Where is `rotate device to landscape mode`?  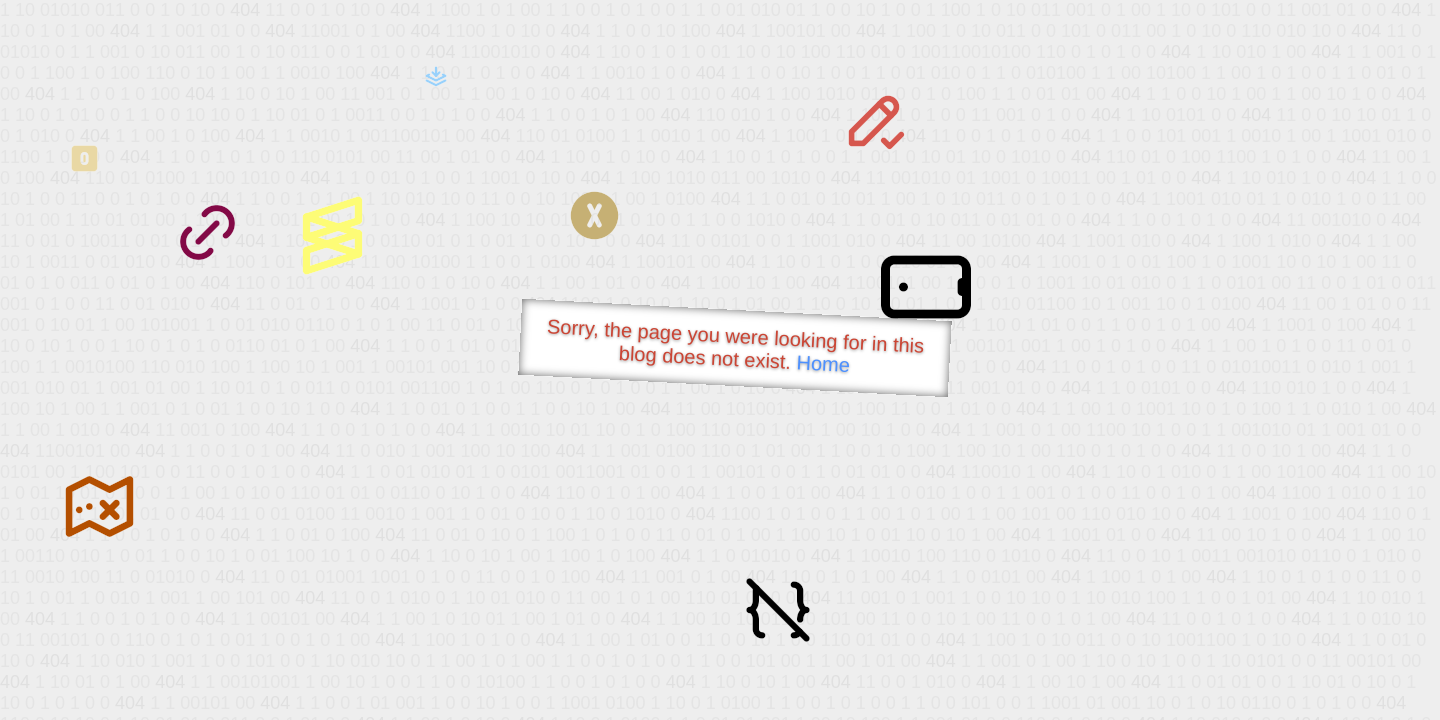
rotate device to landscape mode is located at coordinates (926, 287).